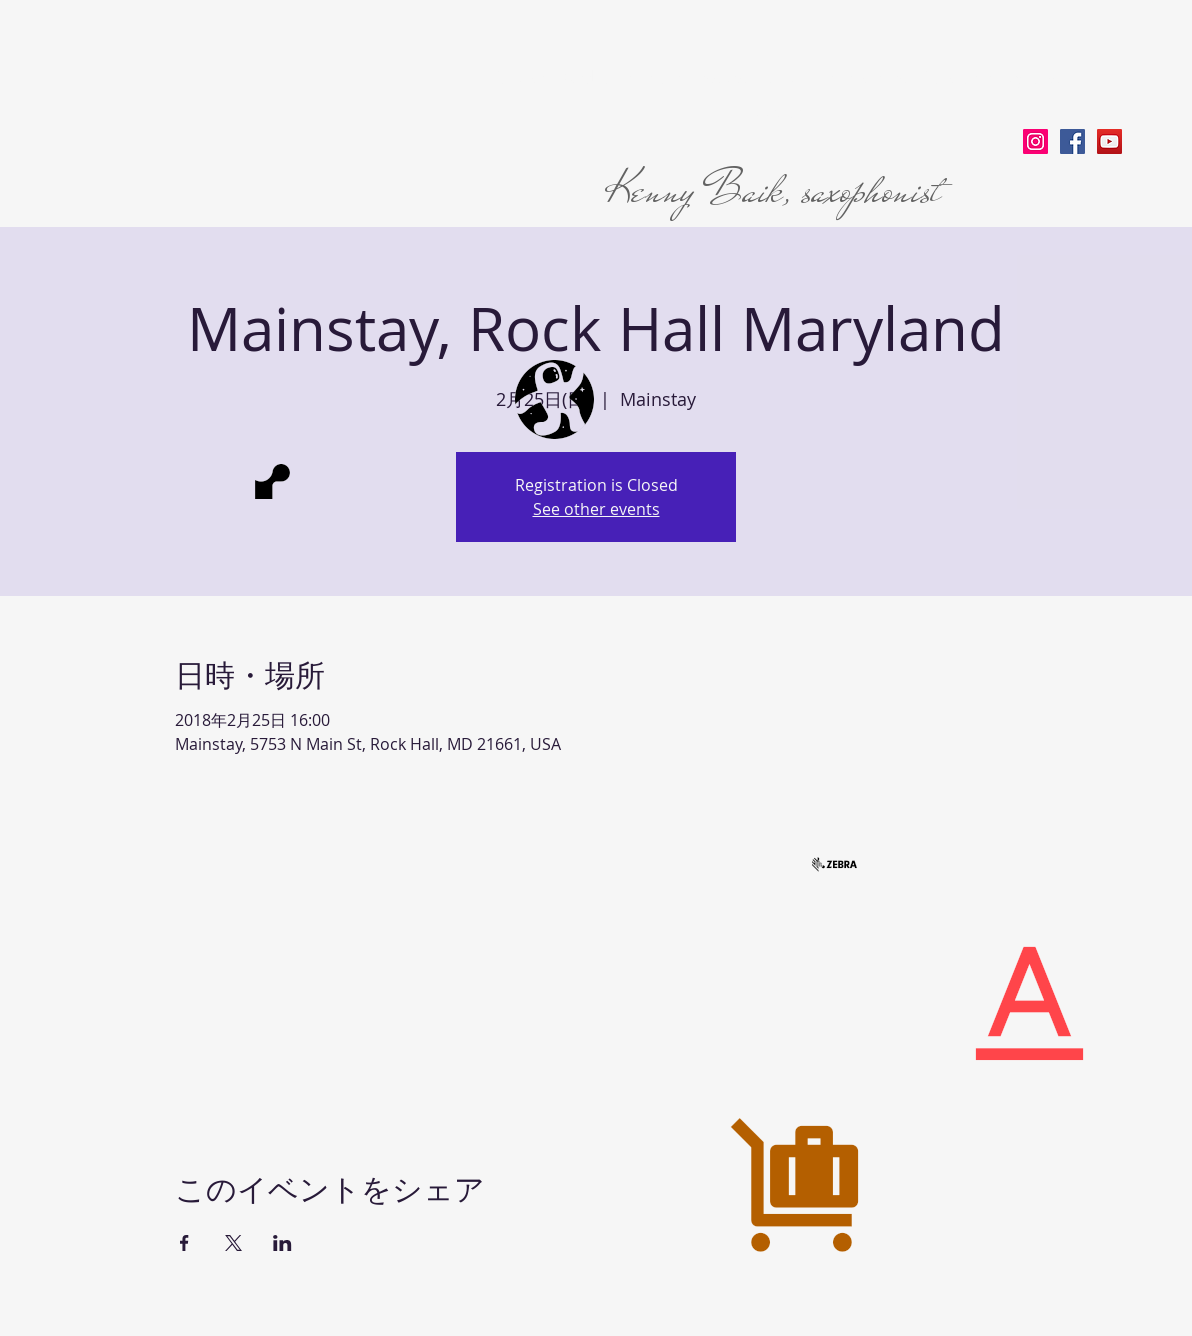 The width and height of the screenshot is (1192, 1336). Describe the element at coordinates (834, 864) in the screenshot. I see `zebra technologies company logo` at that location.